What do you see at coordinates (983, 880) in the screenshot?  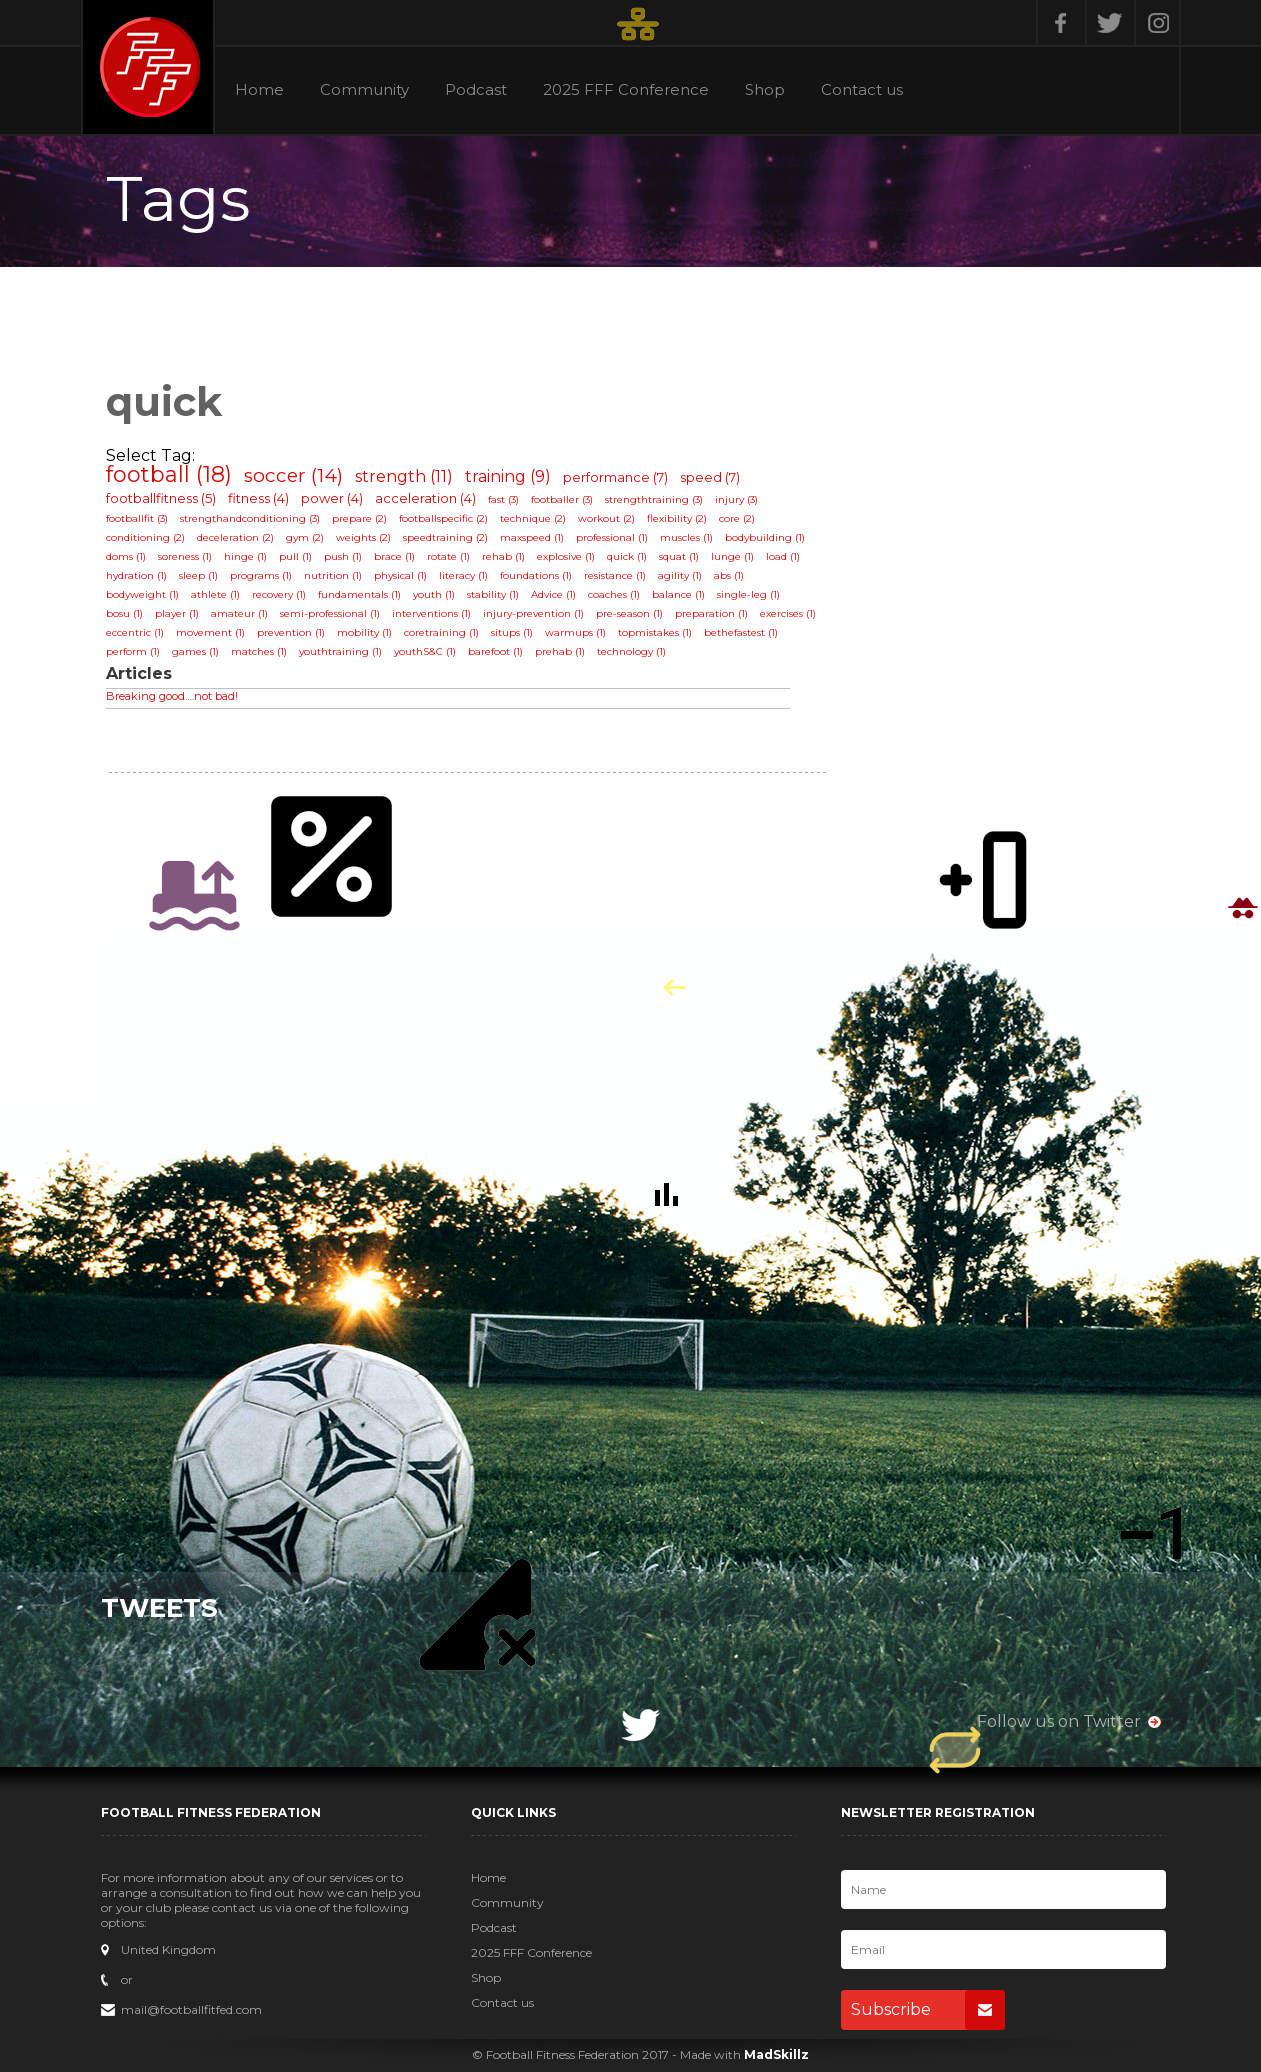 I see `insert a new column to the left` at bounding box center [983, 880].